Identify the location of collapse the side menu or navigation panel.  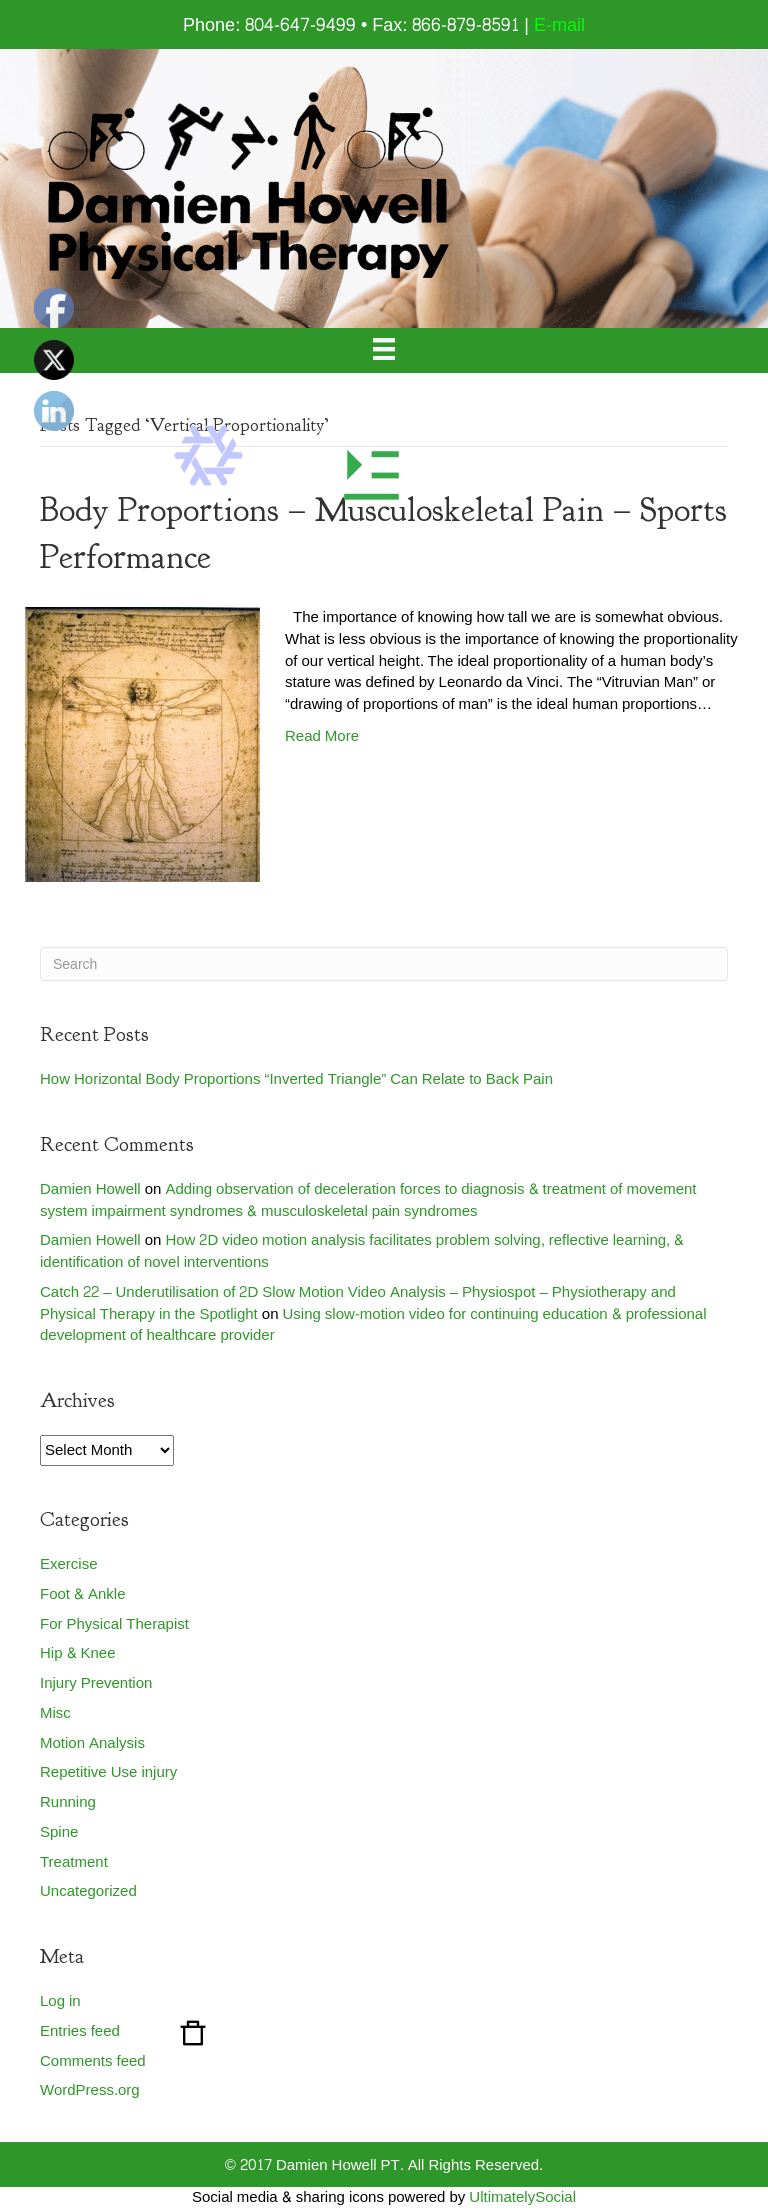
(371, 475).